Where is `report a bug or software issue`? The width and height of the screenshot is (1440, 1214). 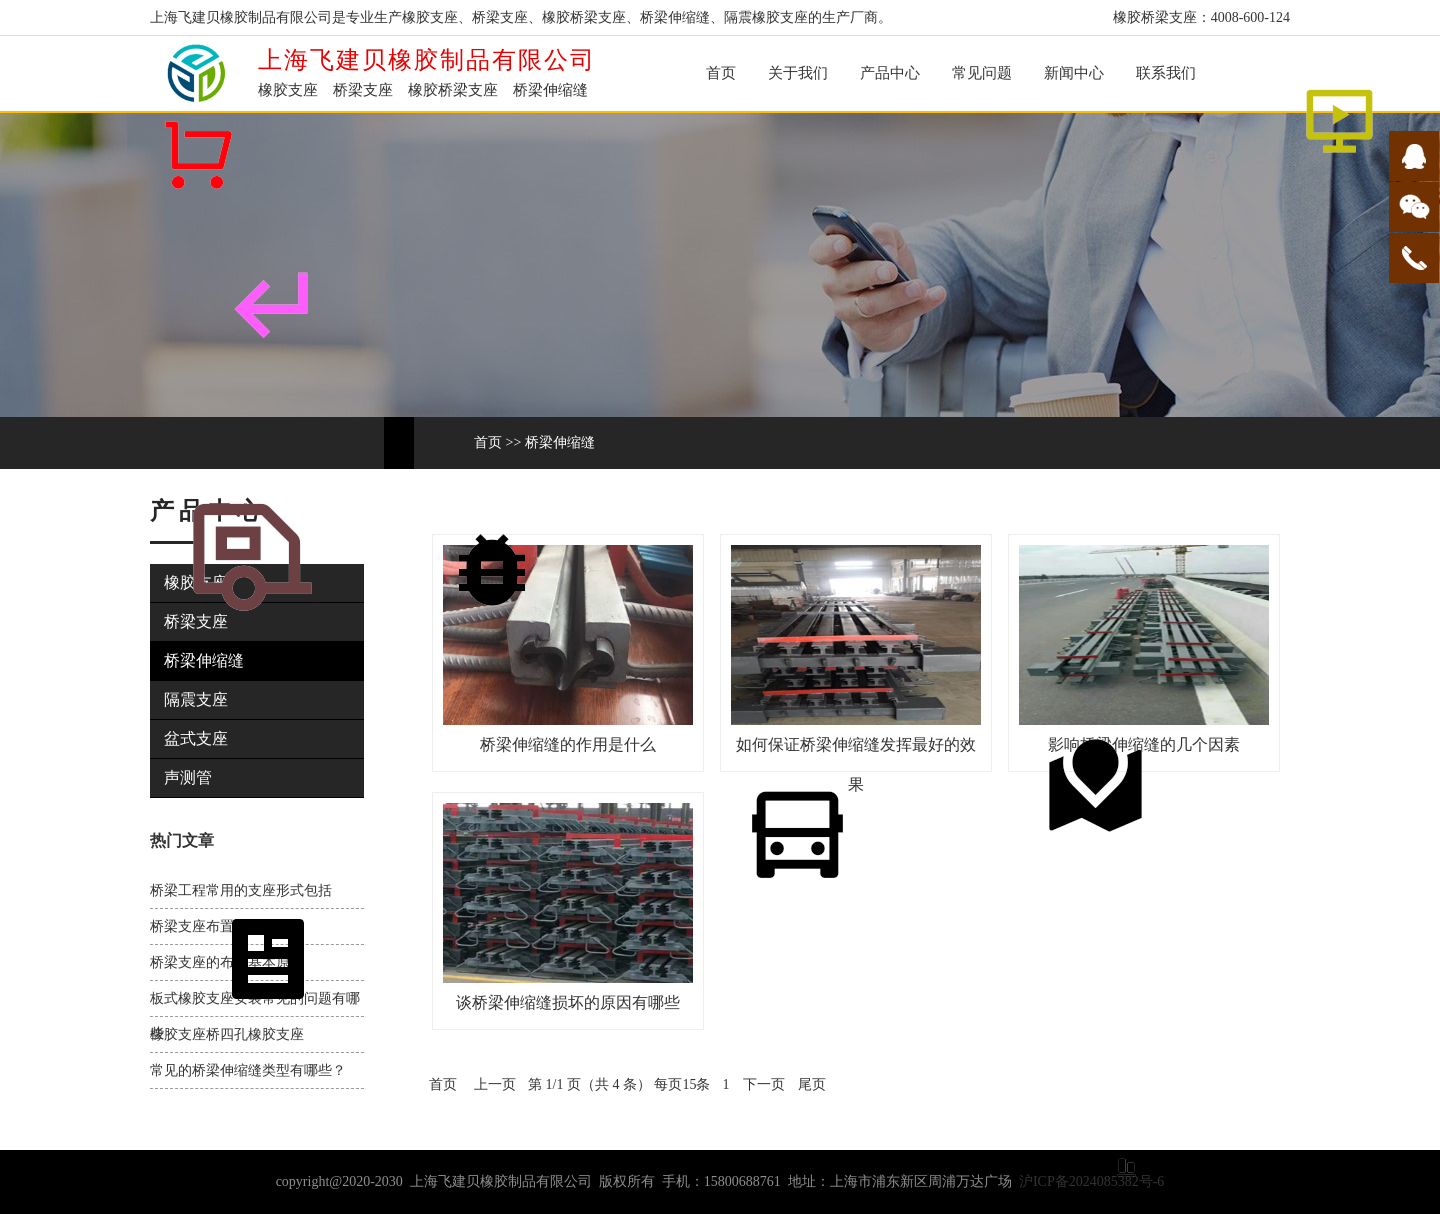
report a bug or software issue is located at coordinates (492, 569).